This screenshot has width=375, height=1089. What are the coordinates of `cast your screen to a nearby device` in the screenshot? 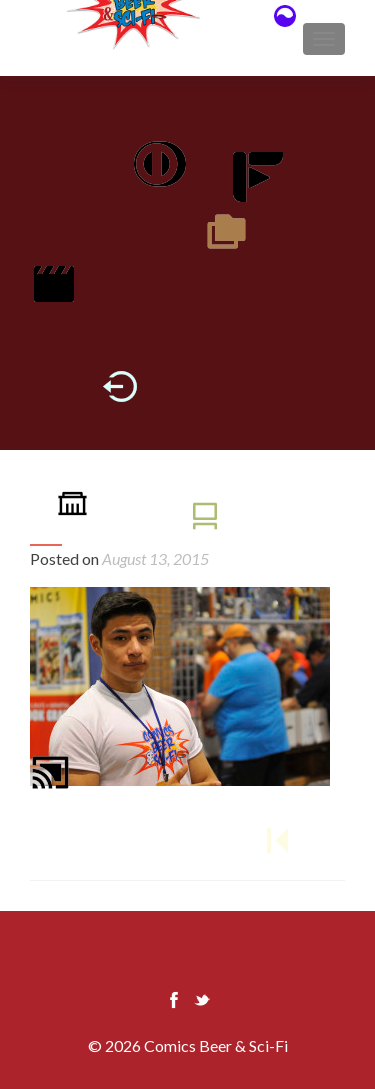 It's located at (50, 772).